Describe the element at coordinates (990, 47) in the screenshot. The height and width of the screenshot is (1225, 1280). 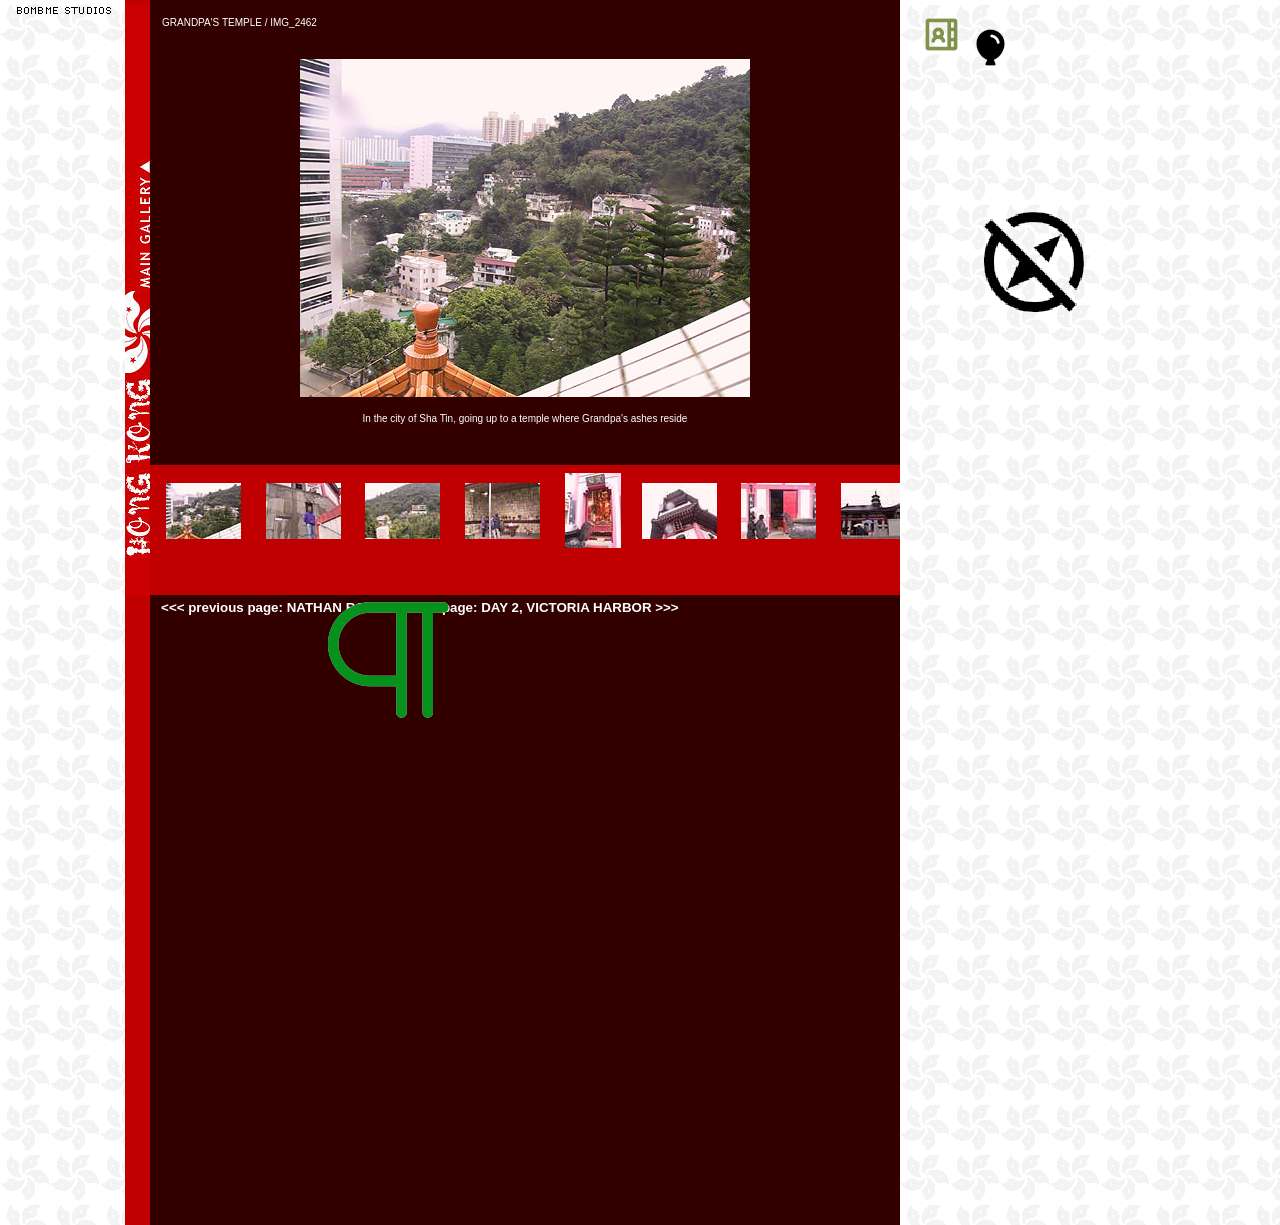
I see `view celebration or birthday events` at that location.